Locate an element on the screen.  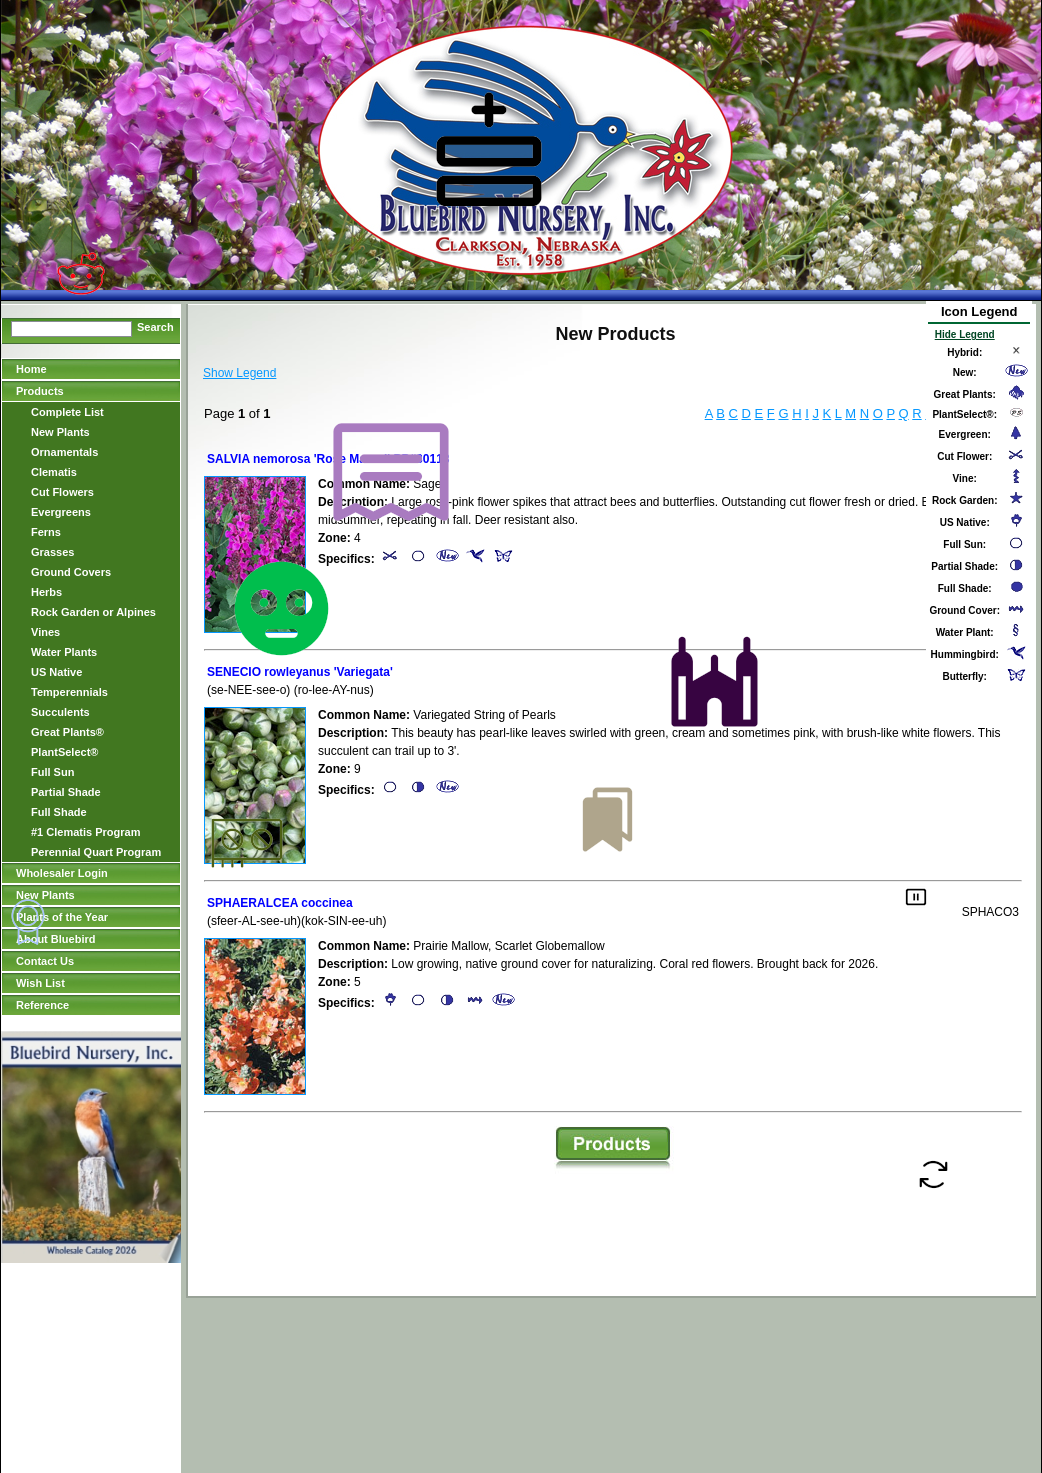
open the Reddit app is located at coordinates (81, 276).